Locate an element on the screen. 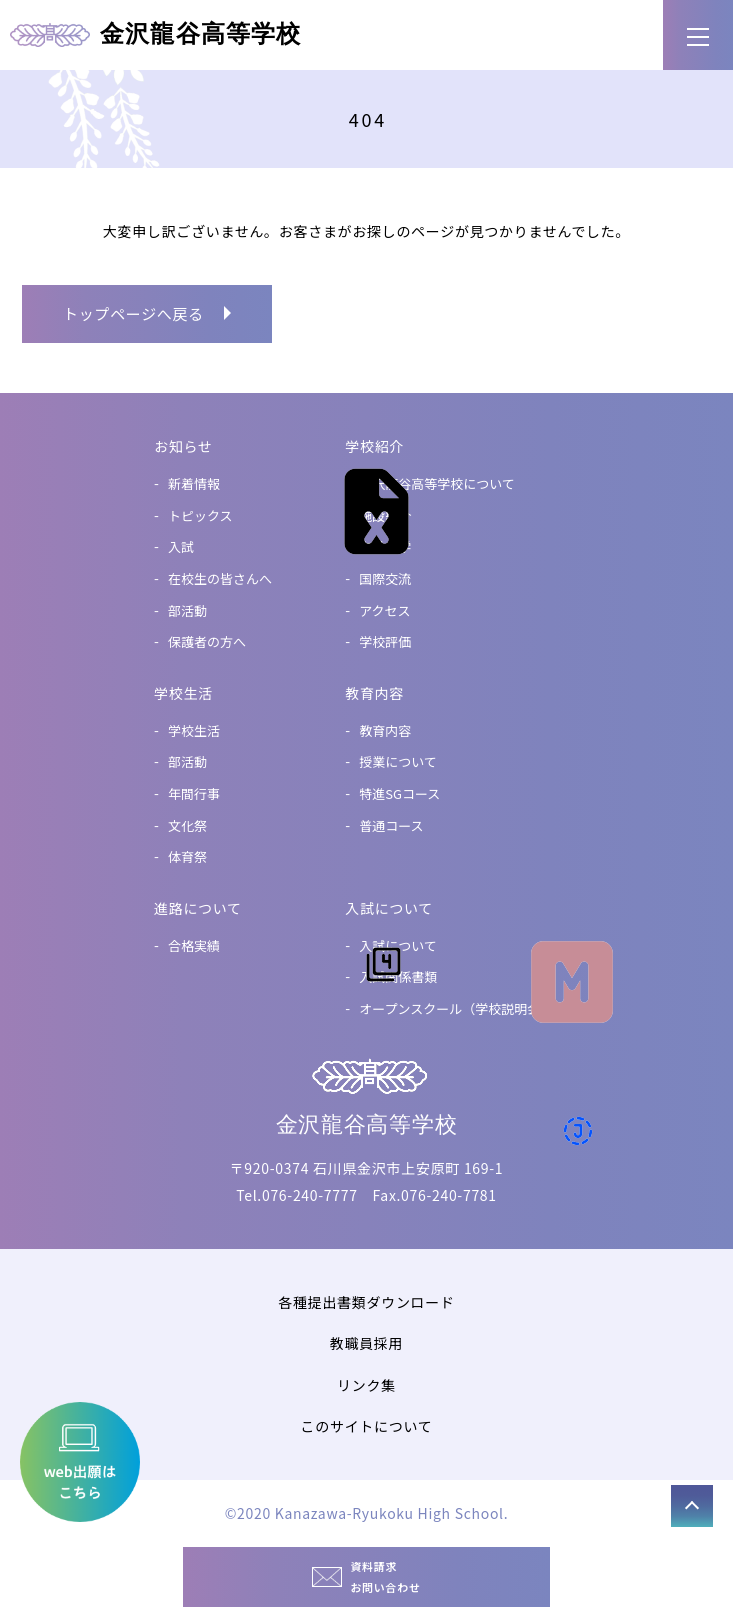 This screenshot has width=733, height=1607. indicates 4 stacked layers or images is located at coordinates (383, 964).